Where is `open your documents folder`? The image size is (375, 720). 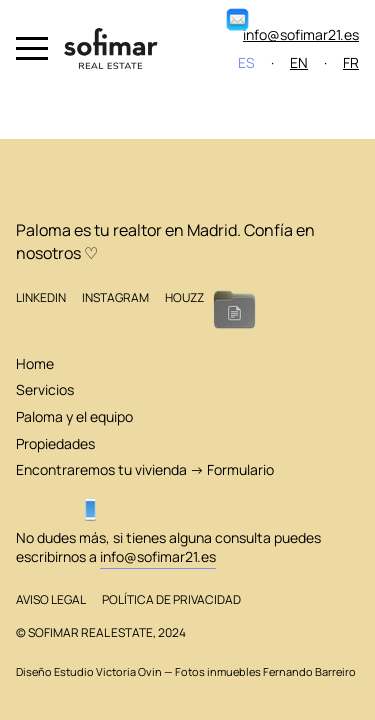 open your documents folder is located at coordinates (234, 309).